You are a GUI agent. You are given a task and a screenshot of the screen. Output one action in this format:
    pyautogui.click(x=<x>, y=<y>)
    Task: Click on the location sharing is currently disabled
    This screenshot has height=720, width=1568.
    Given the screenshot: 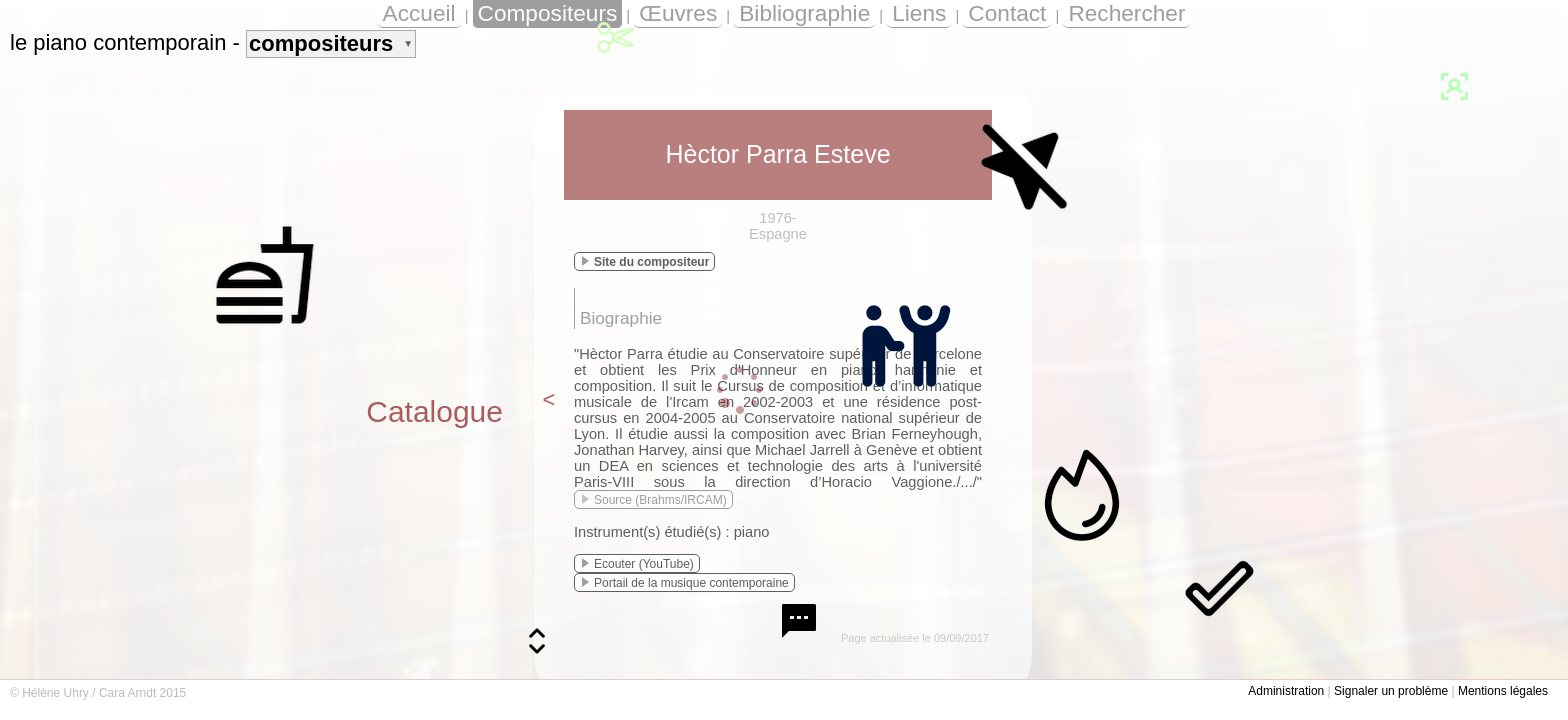 What is the action you would take?
    pyautogui.click(x=1021, y=169)
    